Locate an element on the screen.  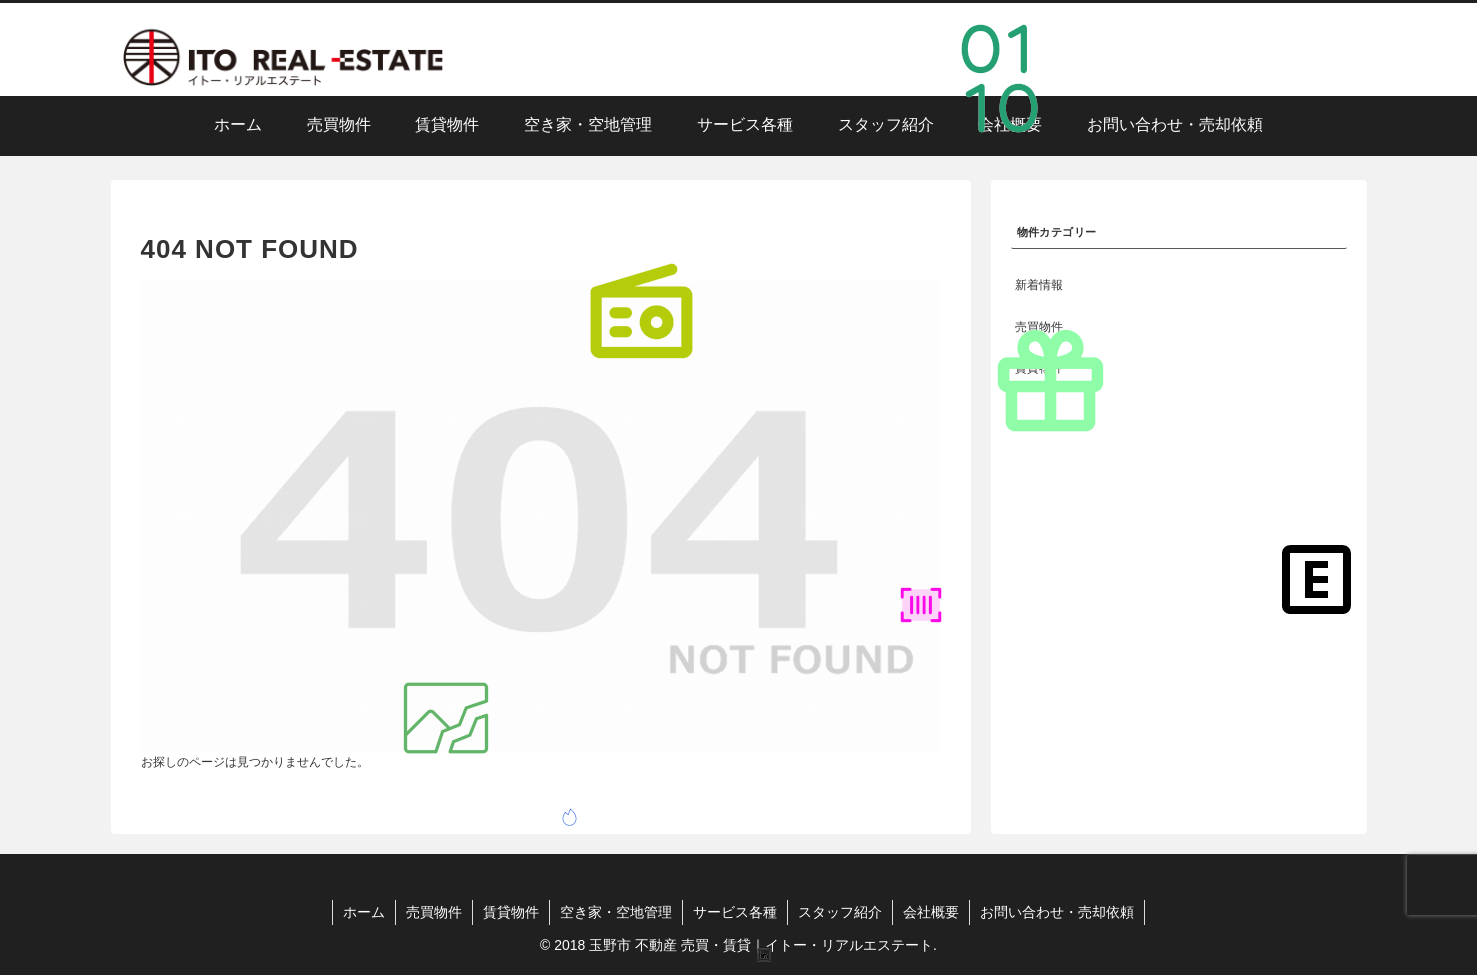
view trending or popular content is located at coordinates (569, 817).